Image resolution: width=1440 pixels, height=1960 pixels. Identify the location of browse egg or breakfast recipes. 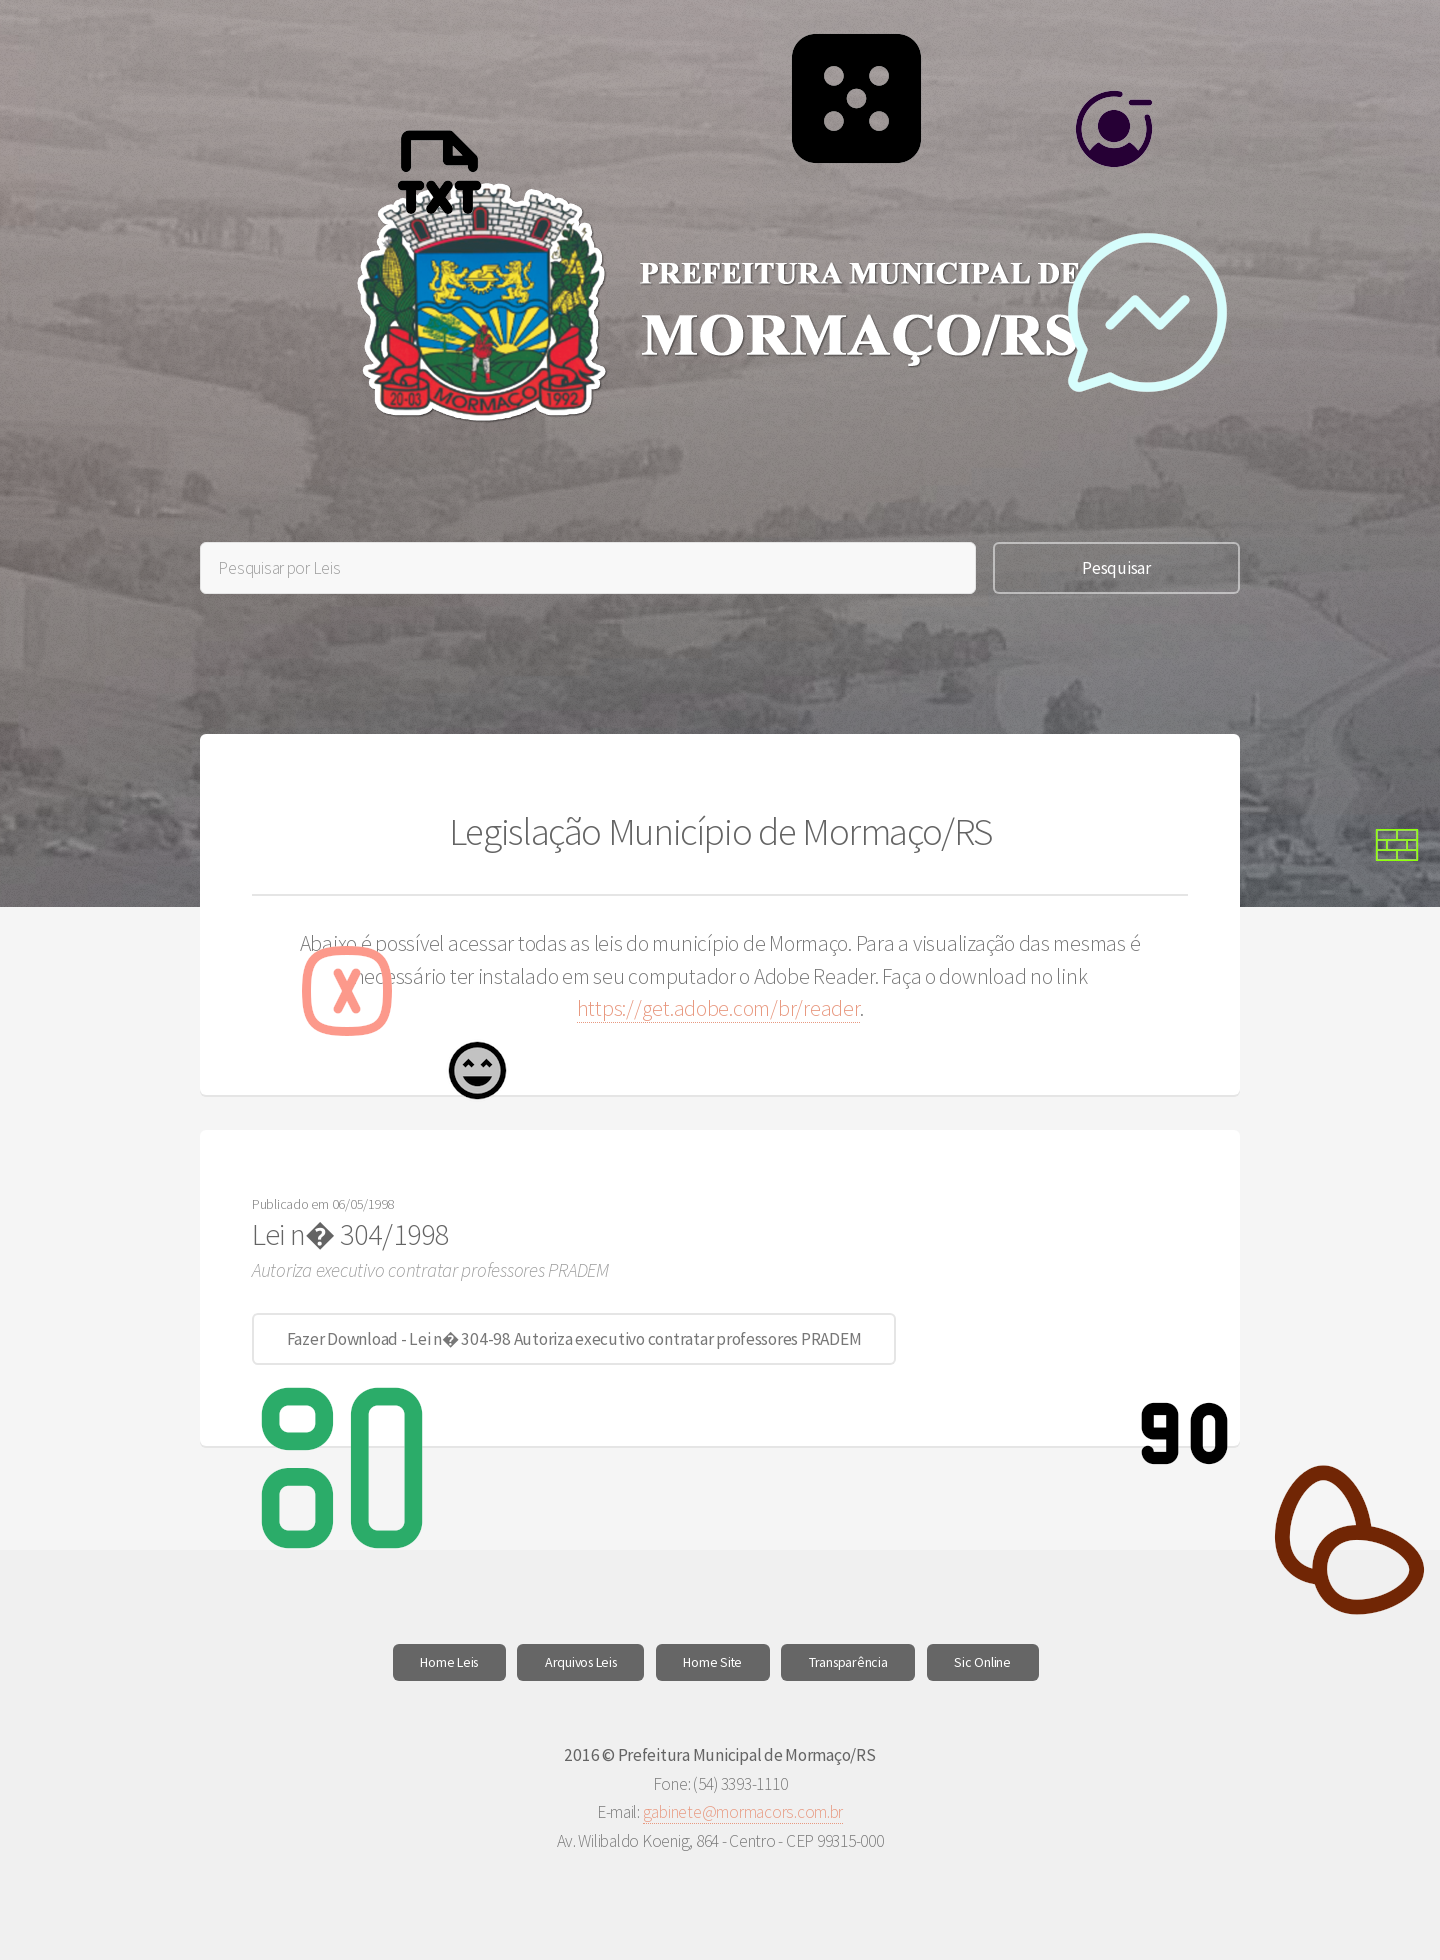
(1349, 1532).